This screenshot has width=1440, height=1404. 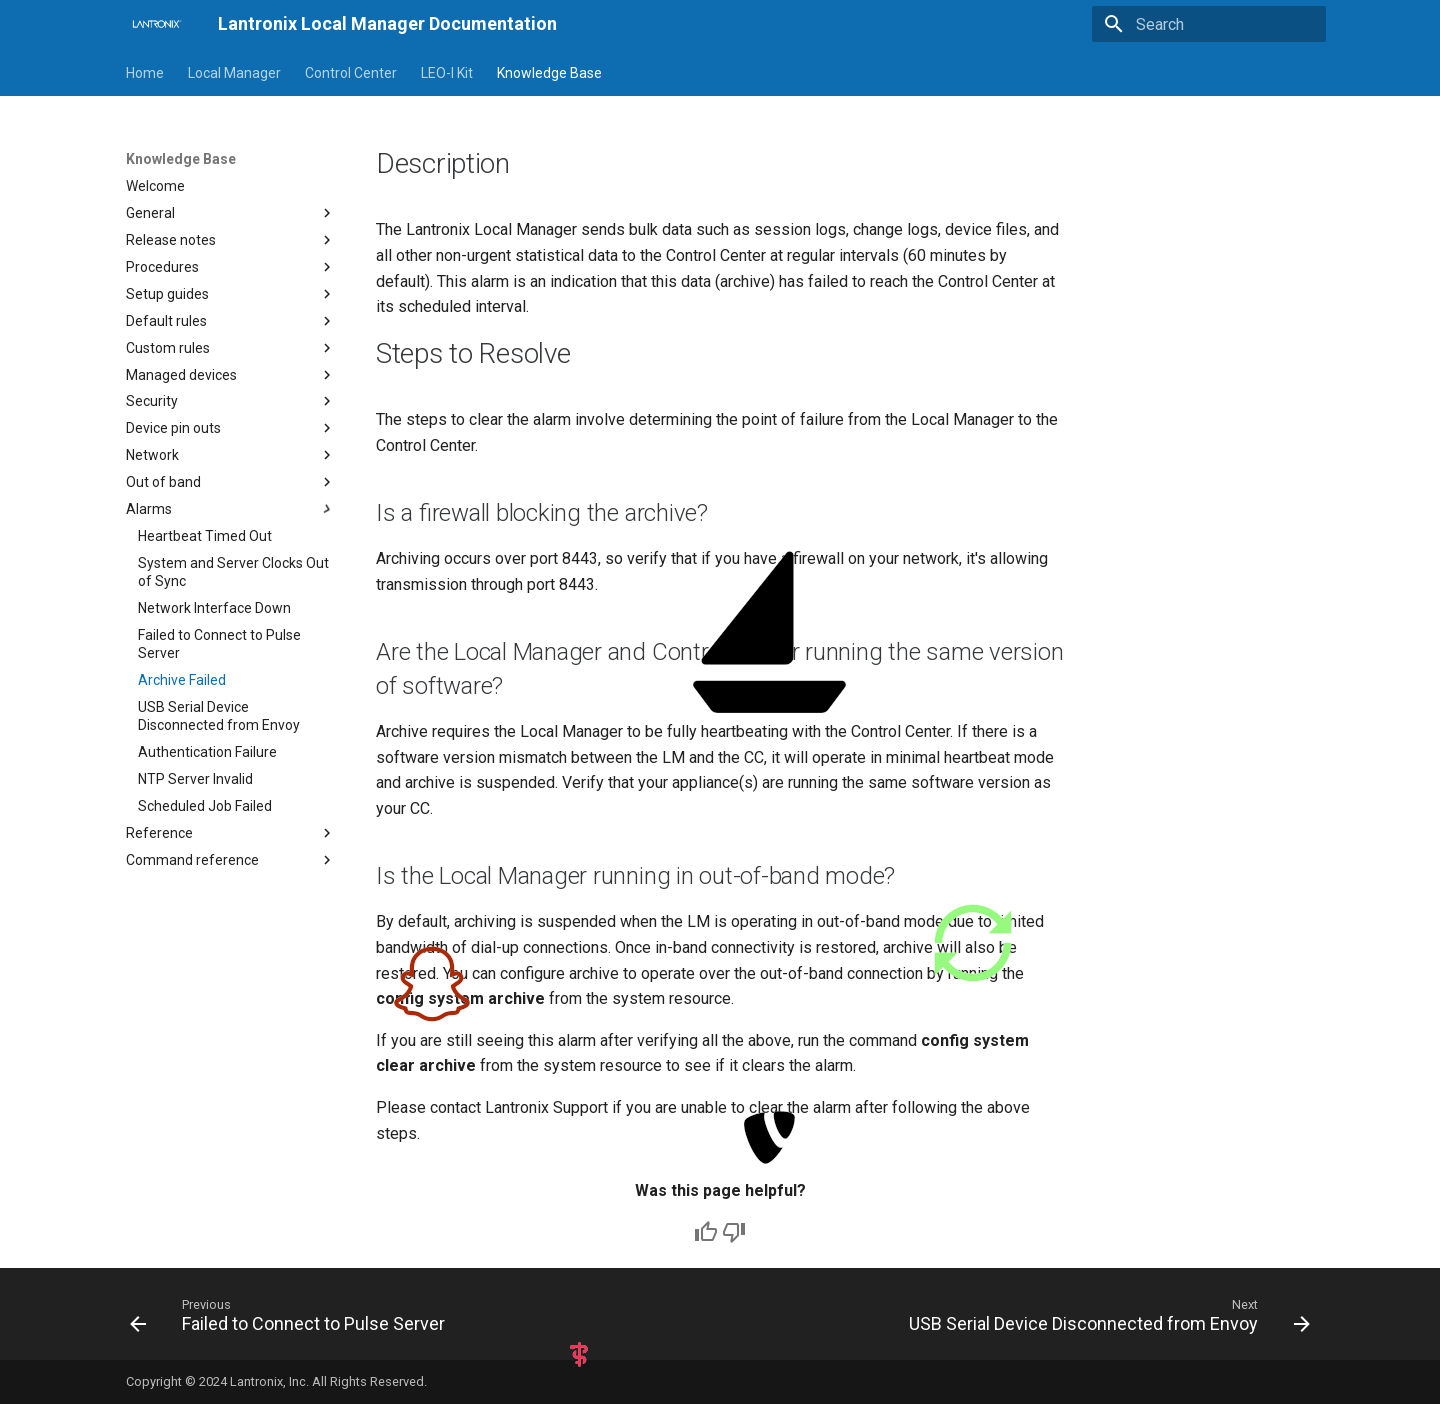 I want to click on access medical or healthcare services, so click(x=579, y=1354).